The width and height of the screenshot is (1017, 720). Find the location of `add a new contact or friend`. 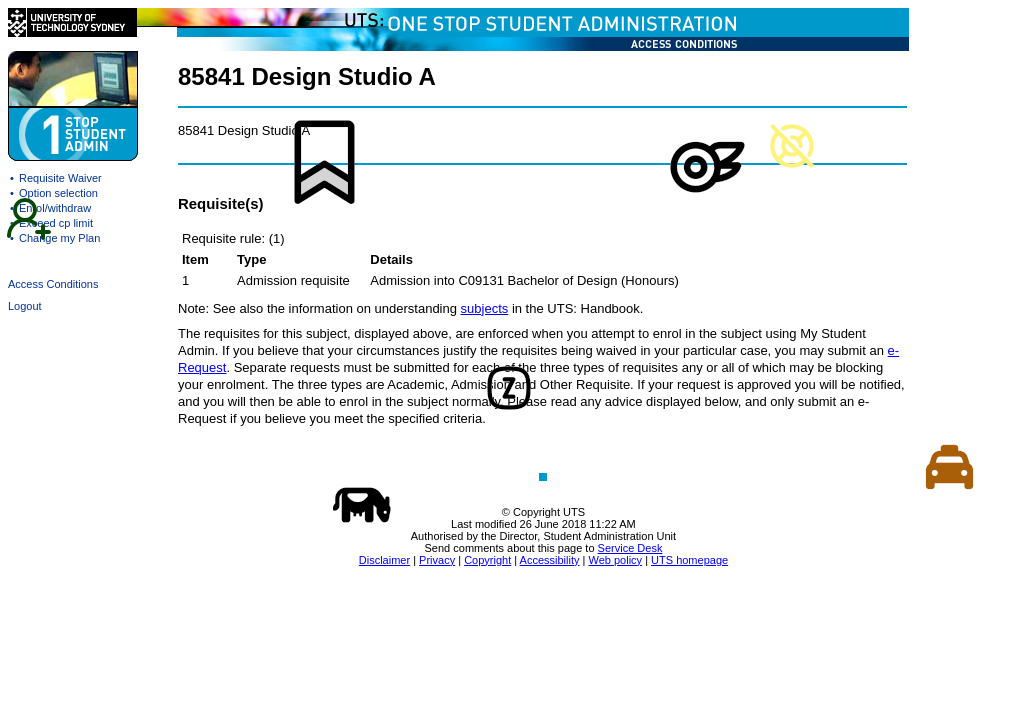

add a new contact or friend is located at coordinates (29, 218).